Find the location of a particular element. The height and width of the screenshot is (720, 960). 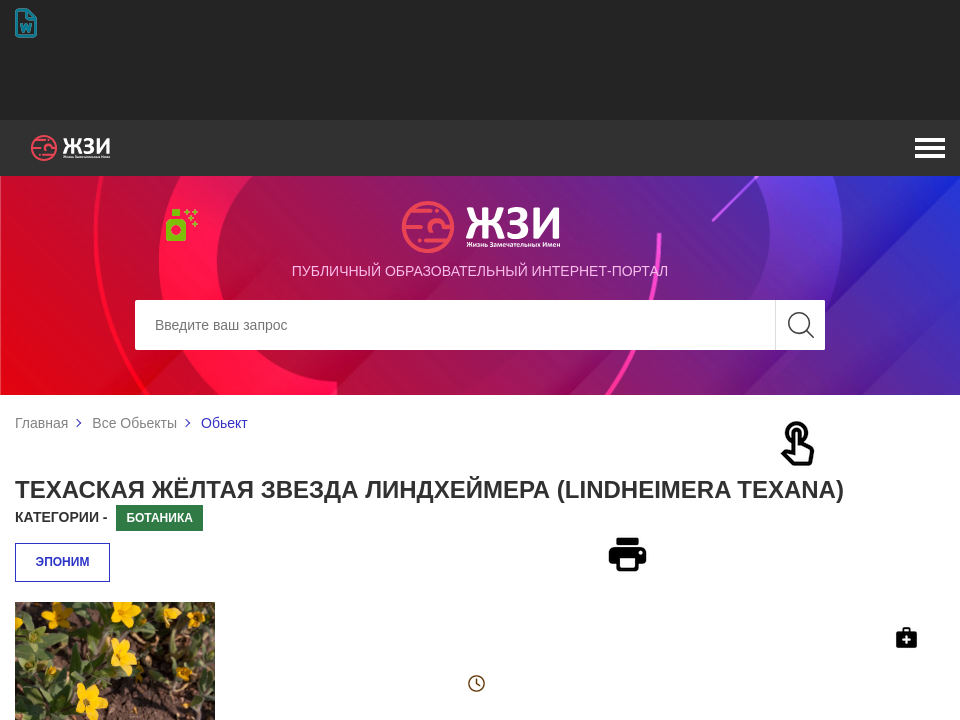

view time or clock settings is located at coordinates (476, 683).